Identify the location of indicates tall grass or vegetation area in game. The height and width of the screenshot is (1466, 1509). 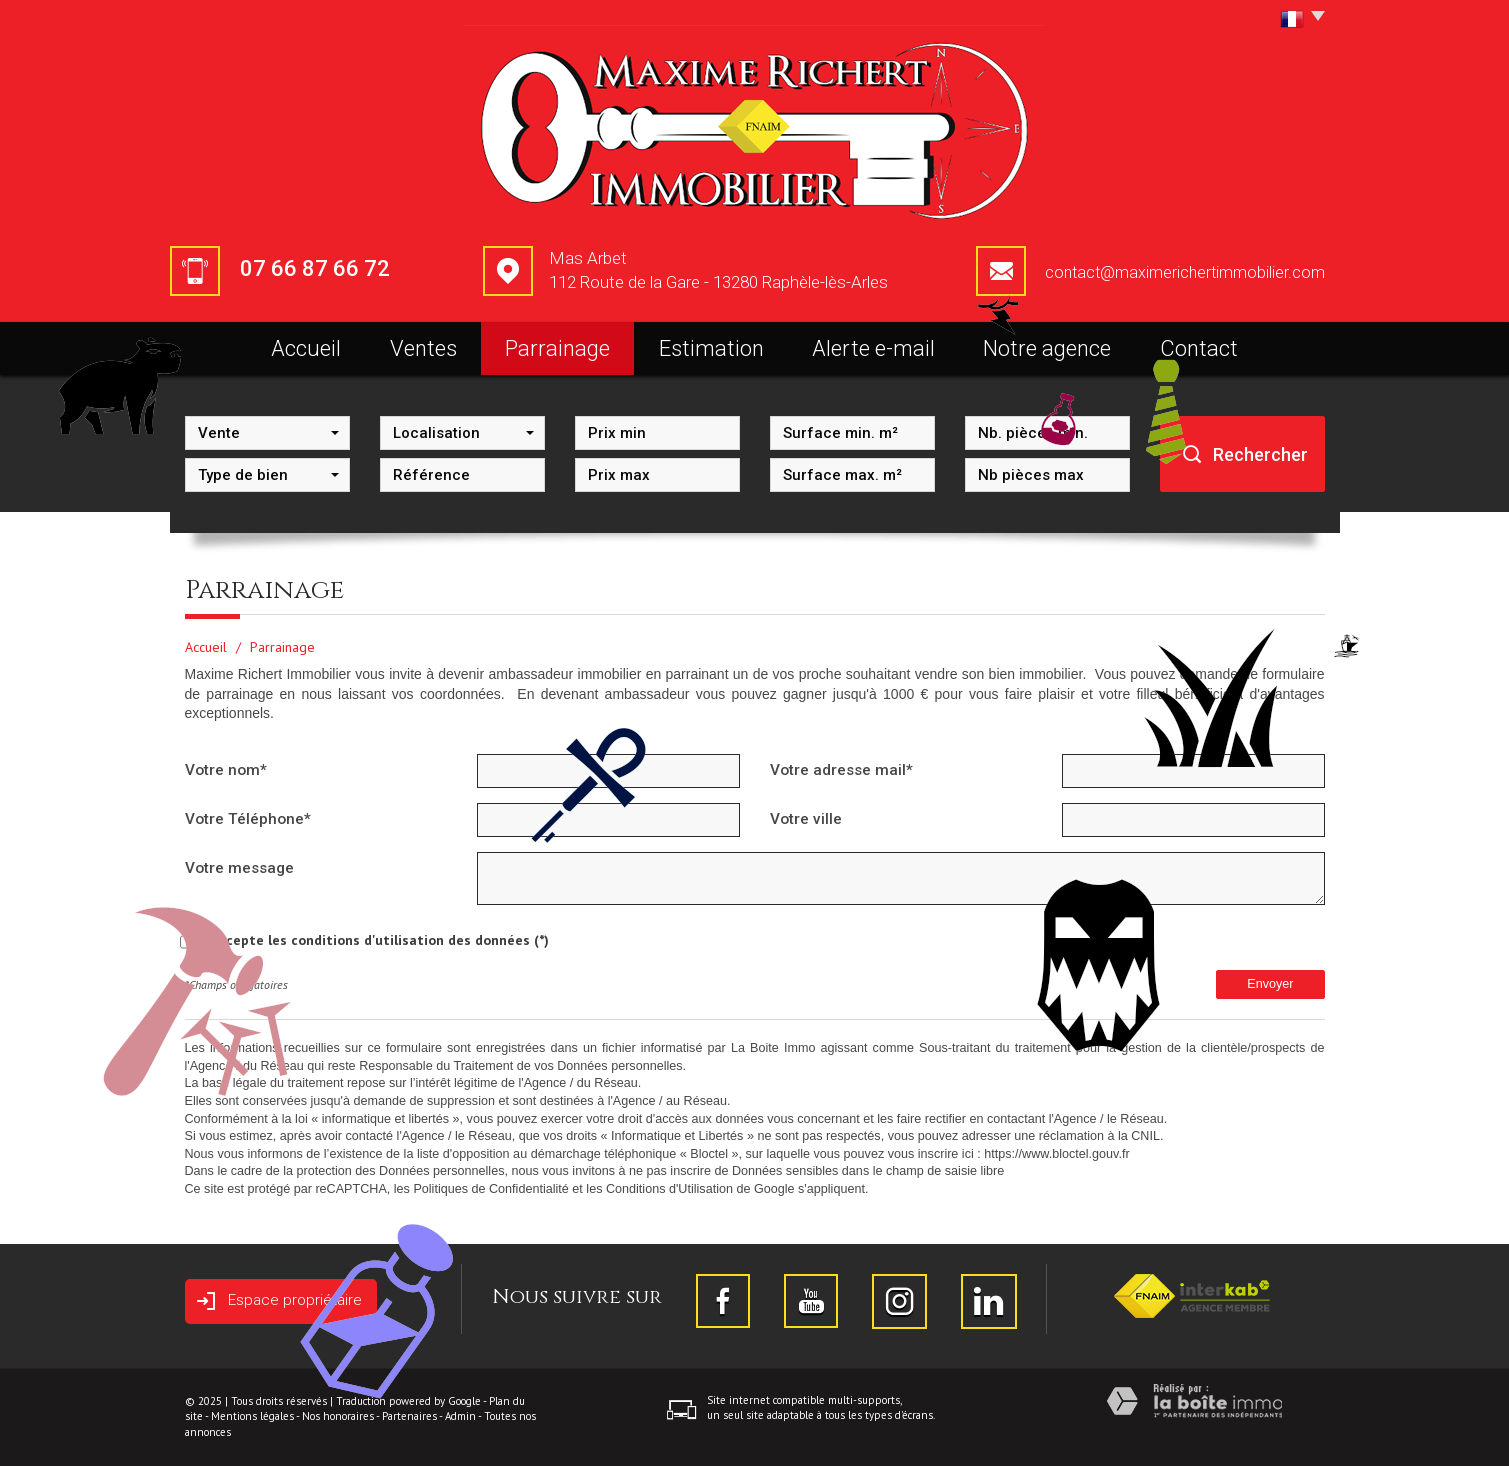
(1212, 695).